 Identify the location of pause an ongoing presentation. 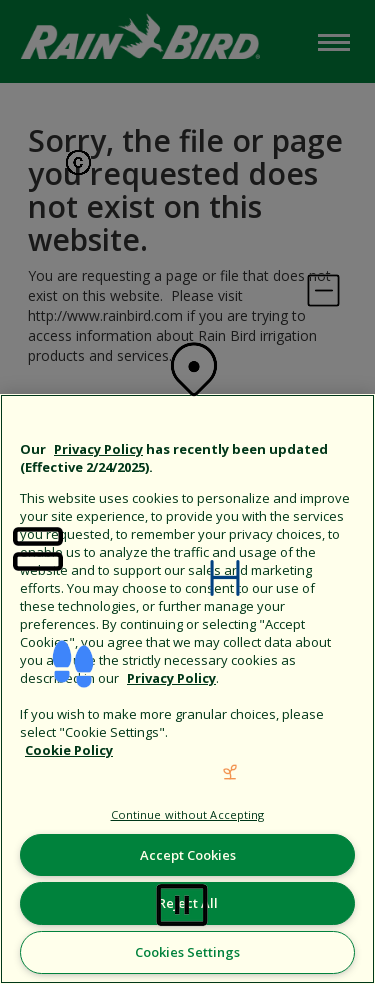
(182, 905).